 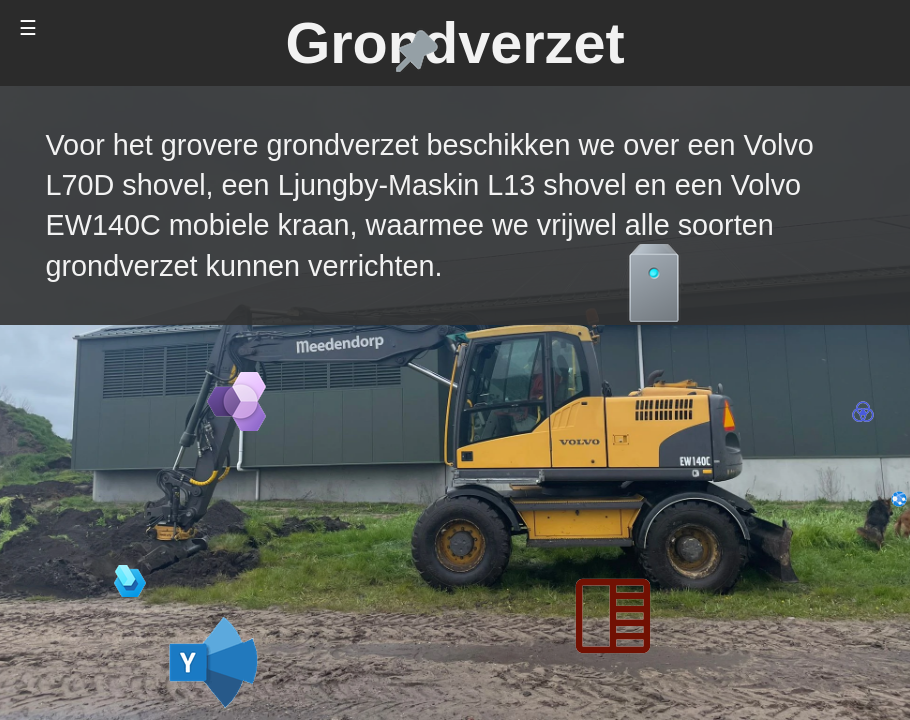 What do you see at coordinates (417, 50) in the screenshot?
I see `pin an item to keep it visible` at bounding box center [417, 50].